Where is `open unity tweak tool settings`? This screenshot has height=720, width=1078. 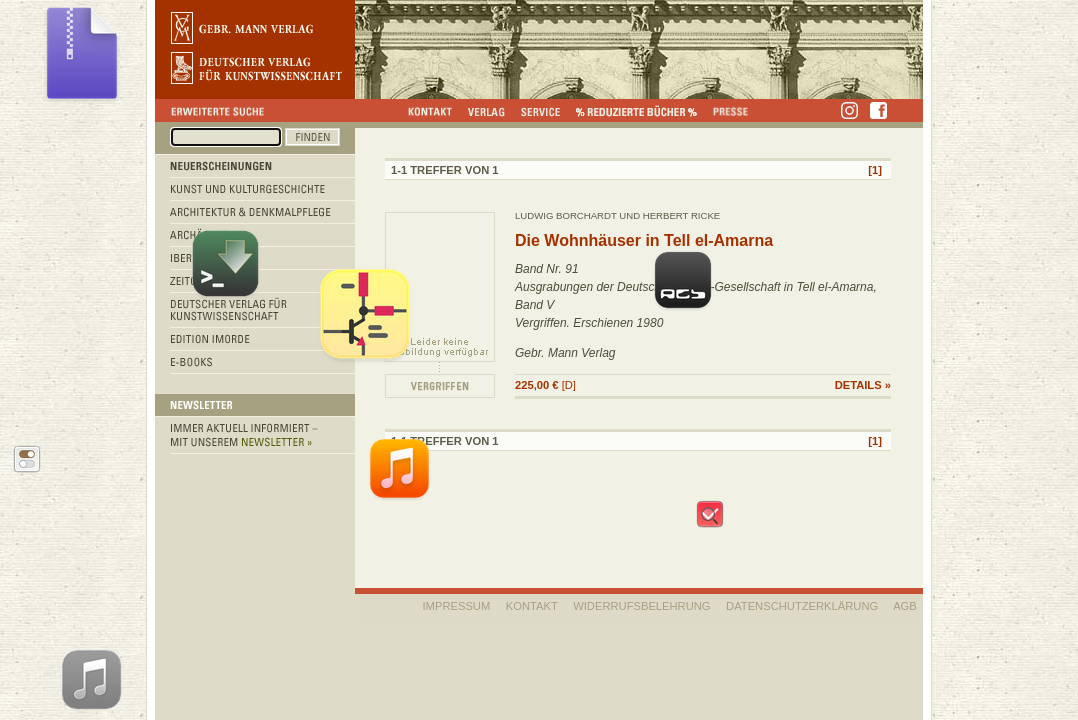
open unity tweak tool settings is located at coordinates (27, 459).